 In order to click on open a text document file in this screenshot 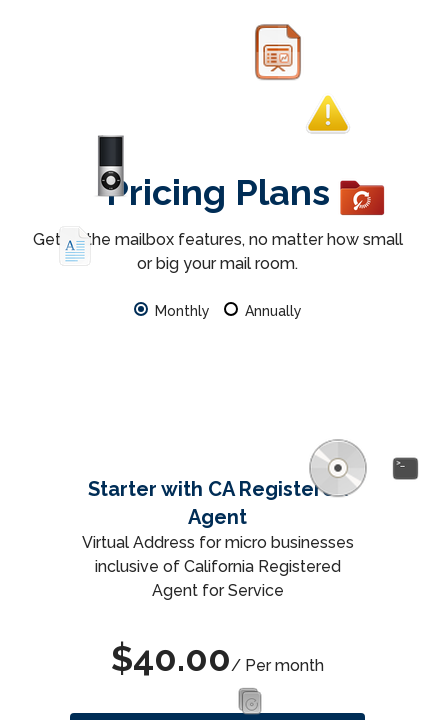, I will do `click(75, 246)`.